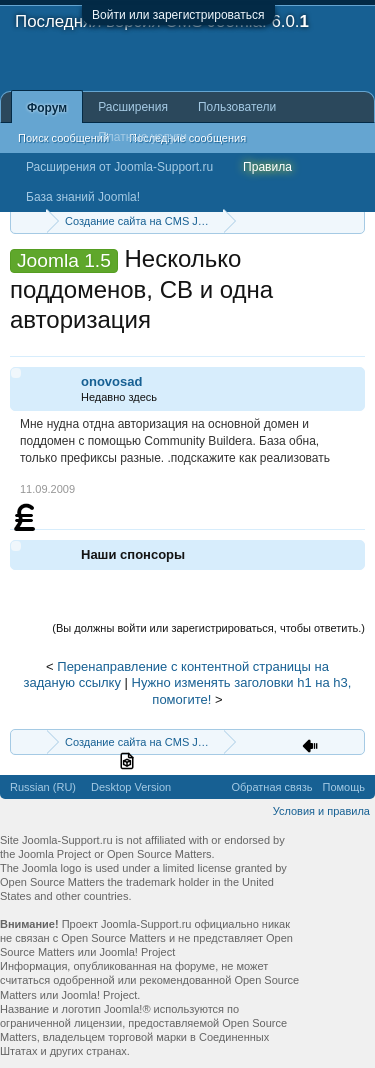 This screenshot has height=1068, width=375. Describe the element at coordinates (310, 746) in the screenshot. I see `go back to previous section` at that location.